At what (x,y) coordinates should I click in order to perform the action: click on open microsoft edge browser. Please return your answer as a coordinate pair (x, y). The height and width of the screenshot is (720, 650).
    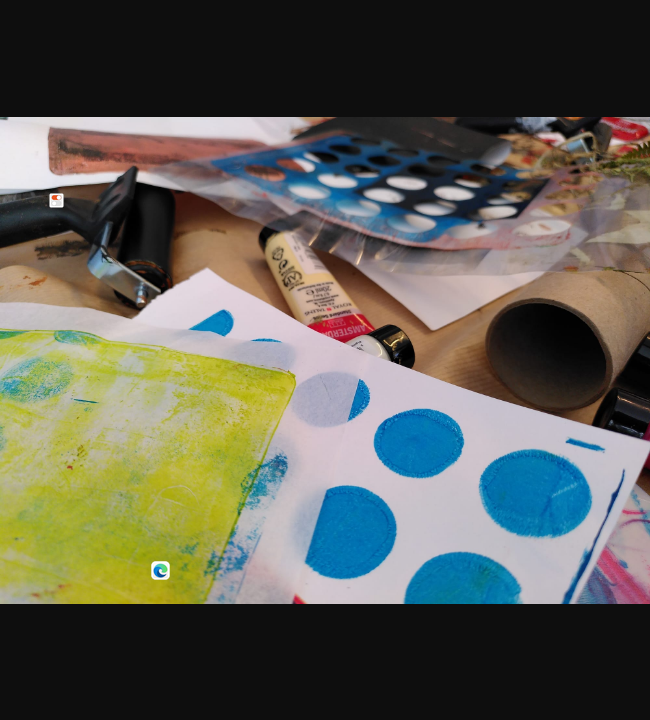
    Looking at the image, I should click on (160, 570).